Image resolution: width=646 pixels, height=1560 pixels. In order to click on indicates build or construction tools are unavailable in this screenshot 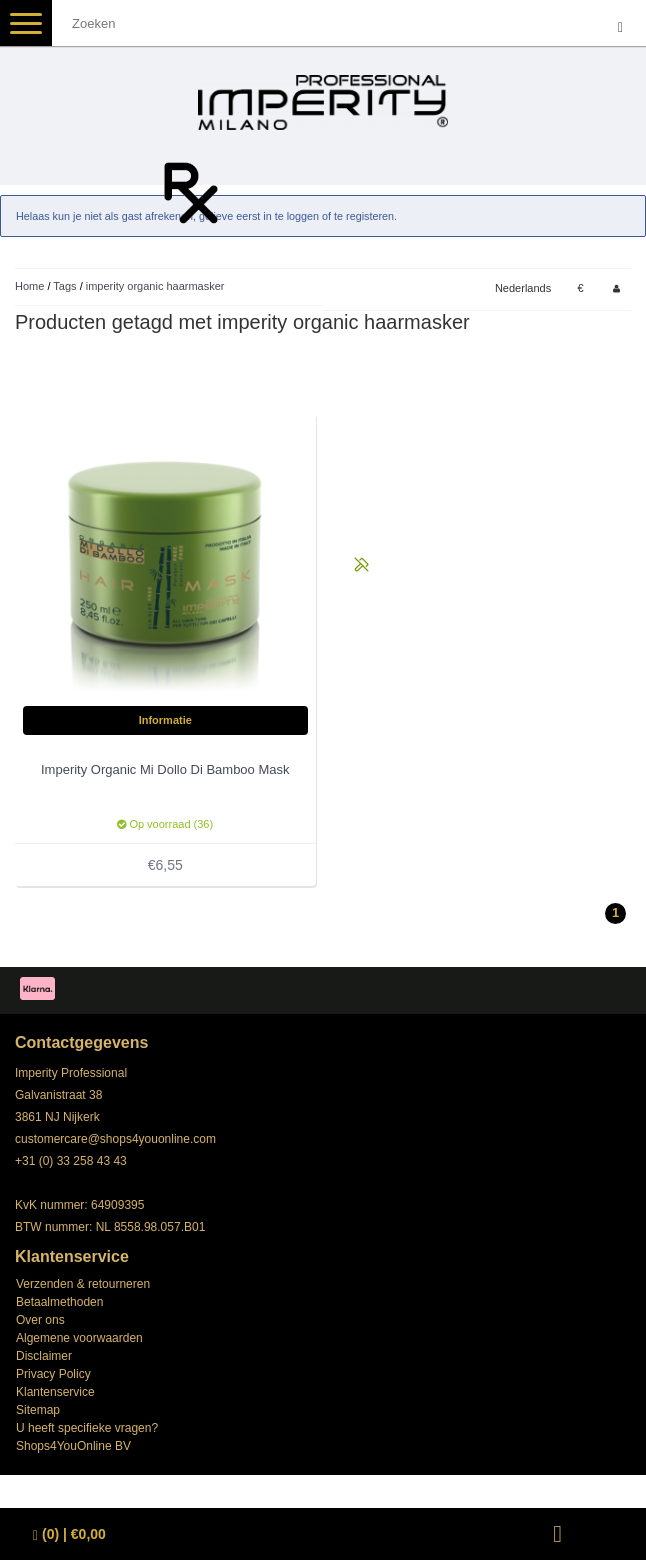, I will do `click(361, 564)`.